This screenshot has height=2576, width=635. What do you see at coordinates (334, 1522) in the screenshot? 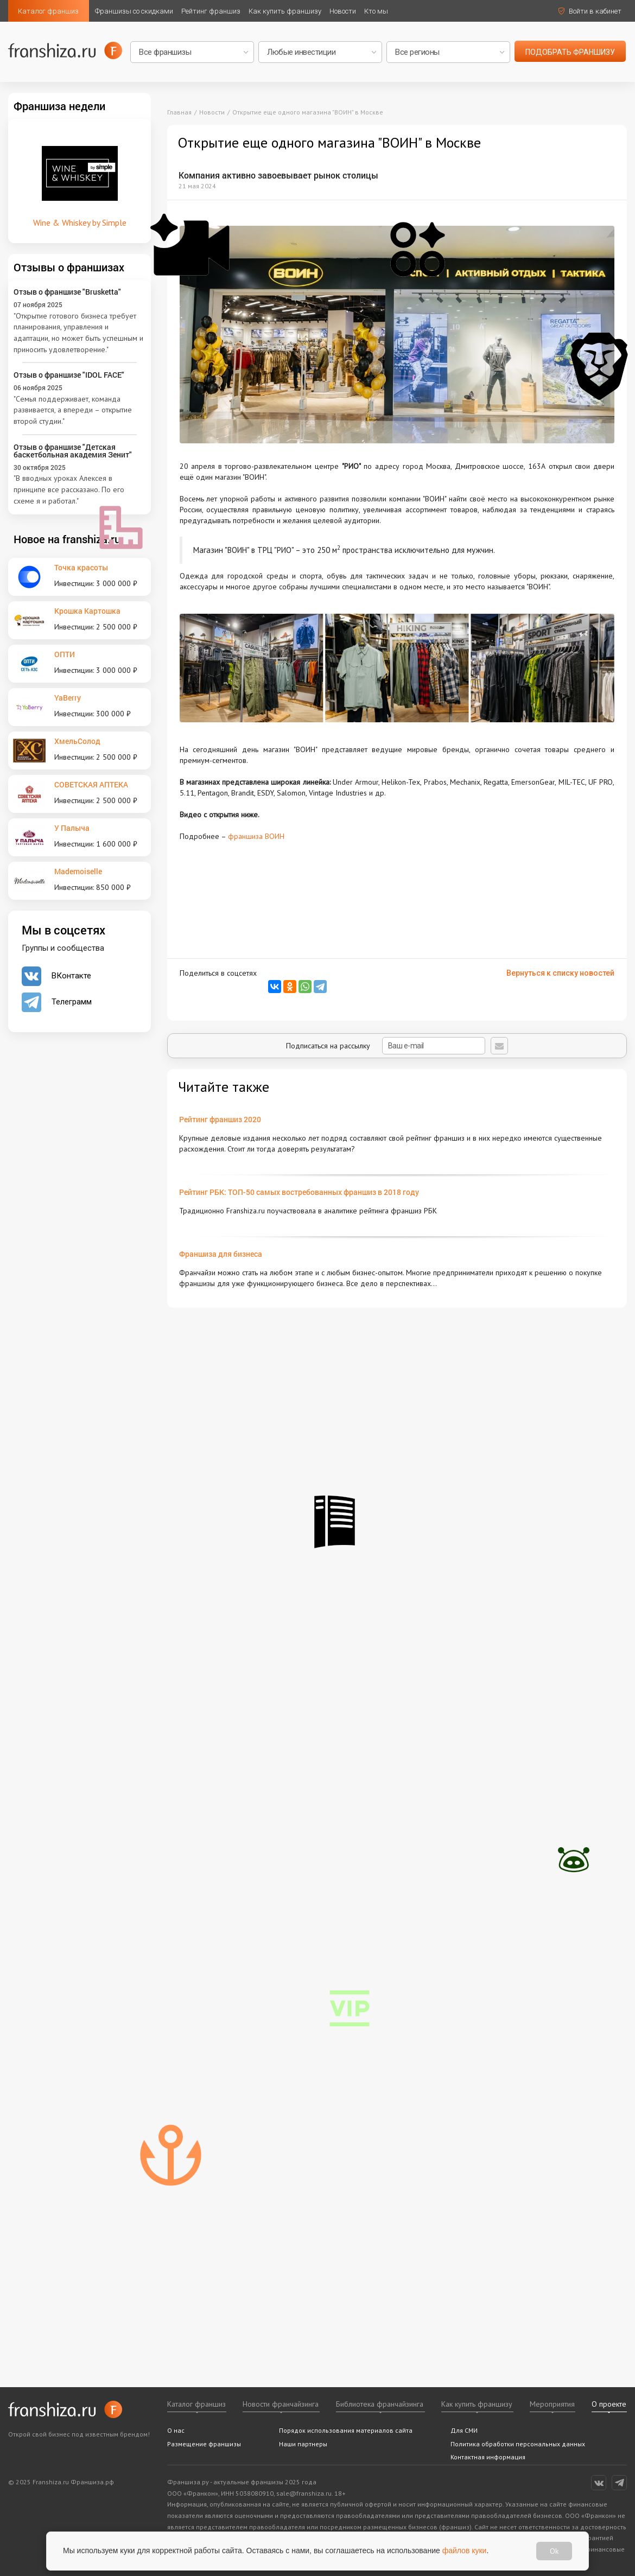
I see `access Read the Docs documentation platform` at bounding box center [334, 1522].